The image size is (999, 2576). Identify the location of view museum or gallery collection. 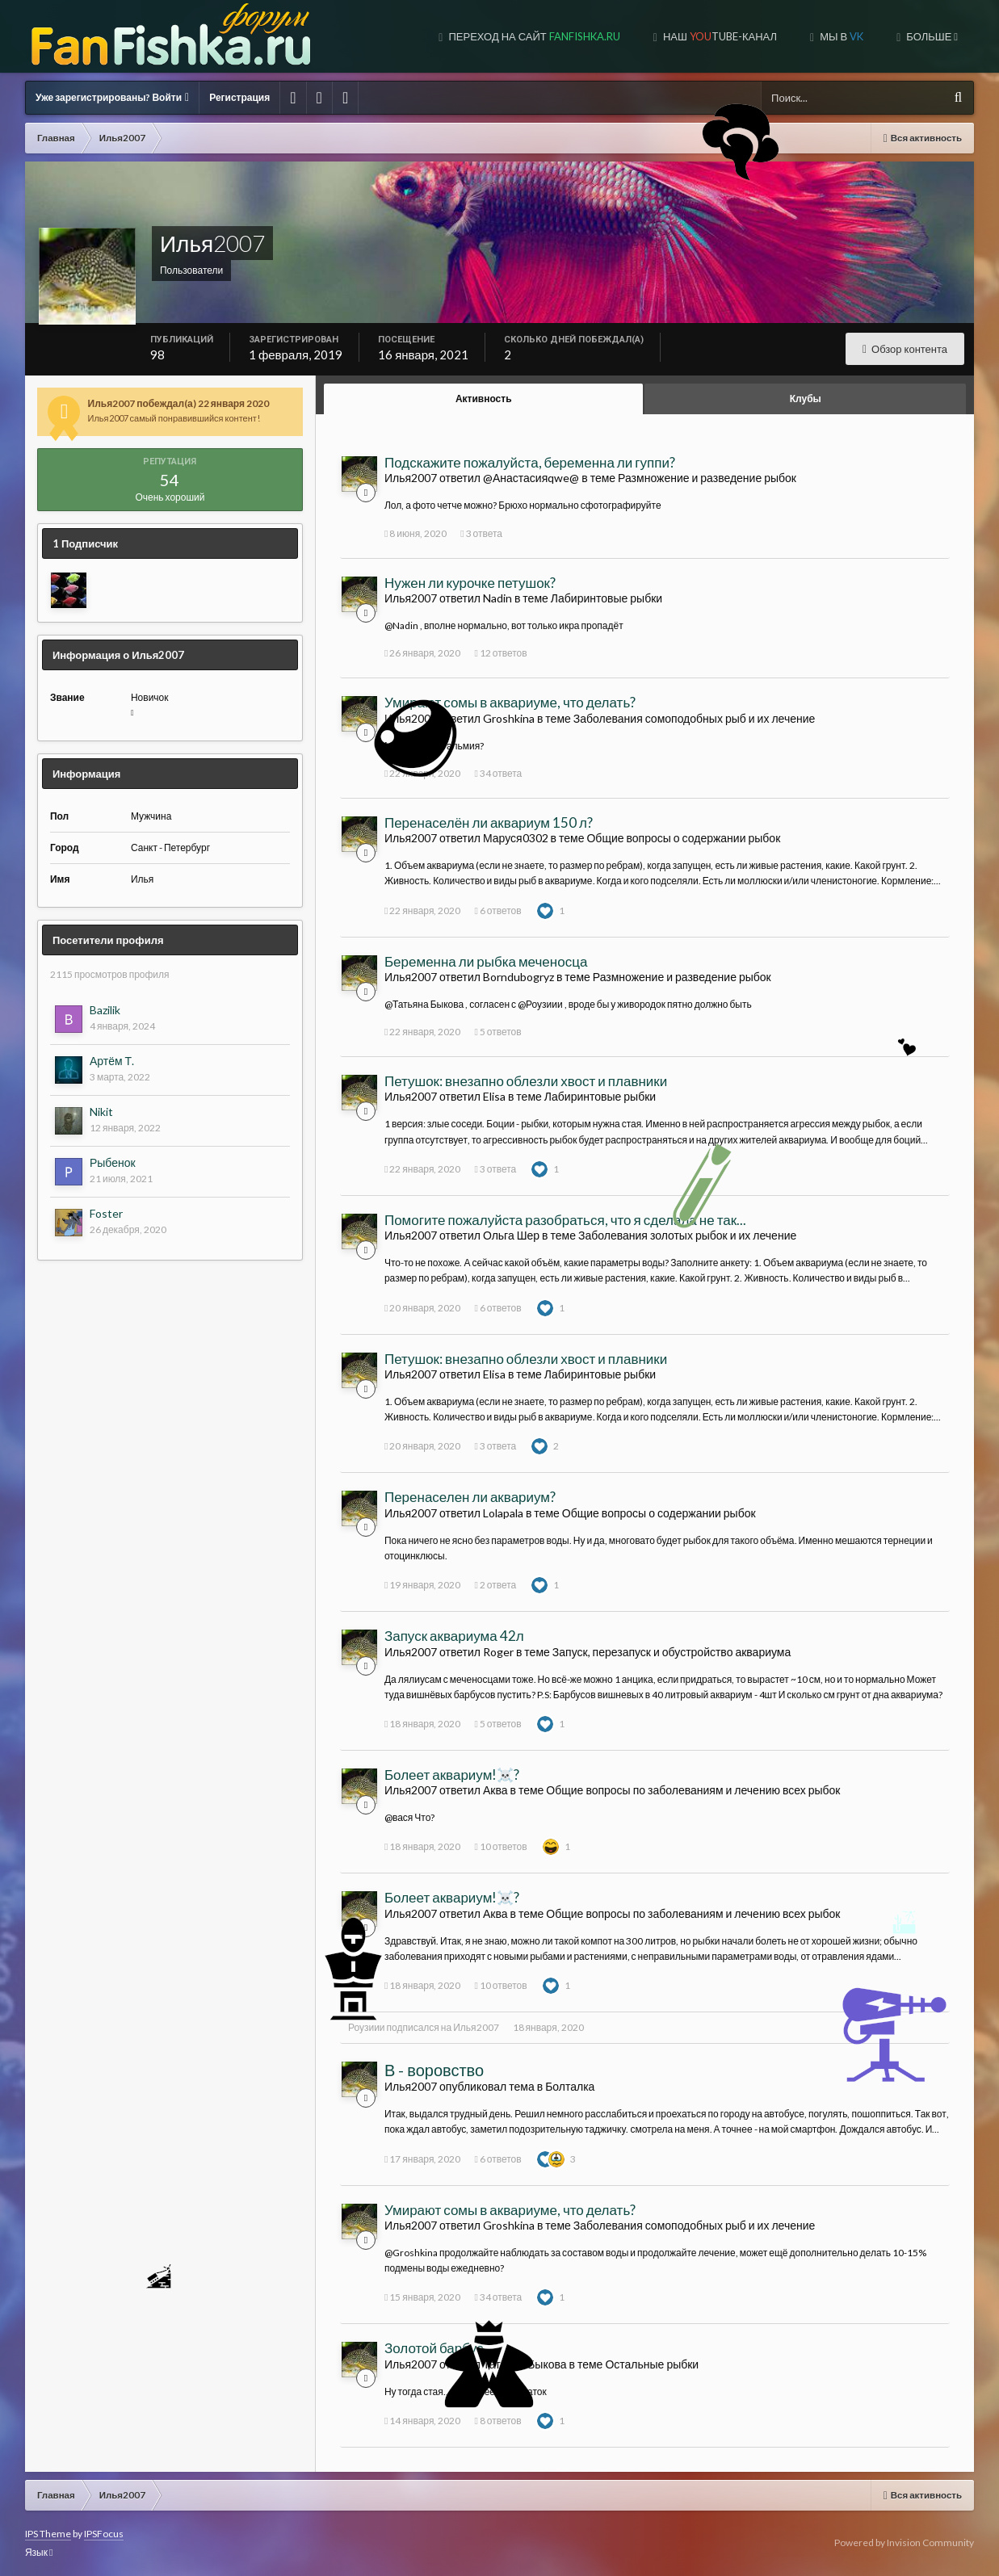
(353, 1968).